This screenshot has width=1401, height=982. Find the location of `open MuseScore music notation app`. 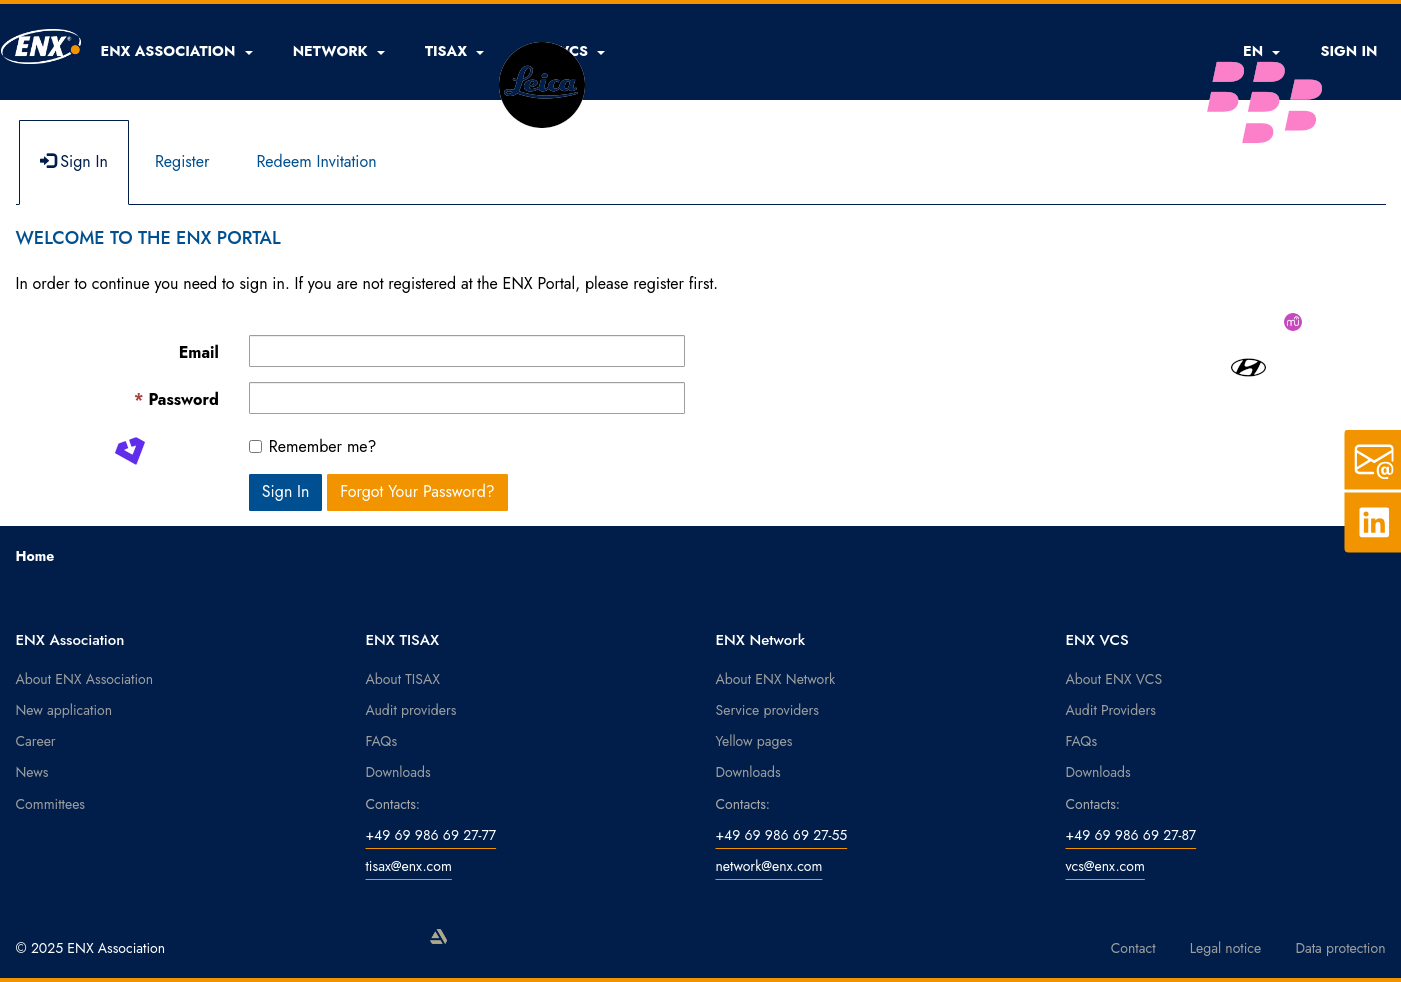

open MuseScore music notation app is located at coordinates (1293, 322).